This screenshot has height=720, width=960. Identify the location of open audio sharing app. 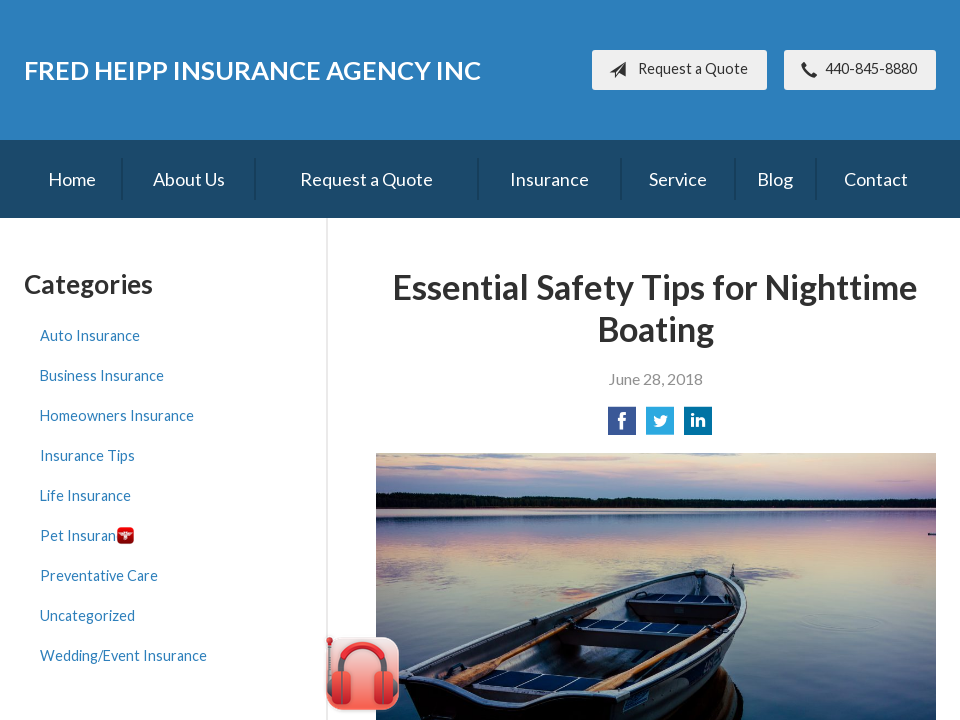
(362, 673).